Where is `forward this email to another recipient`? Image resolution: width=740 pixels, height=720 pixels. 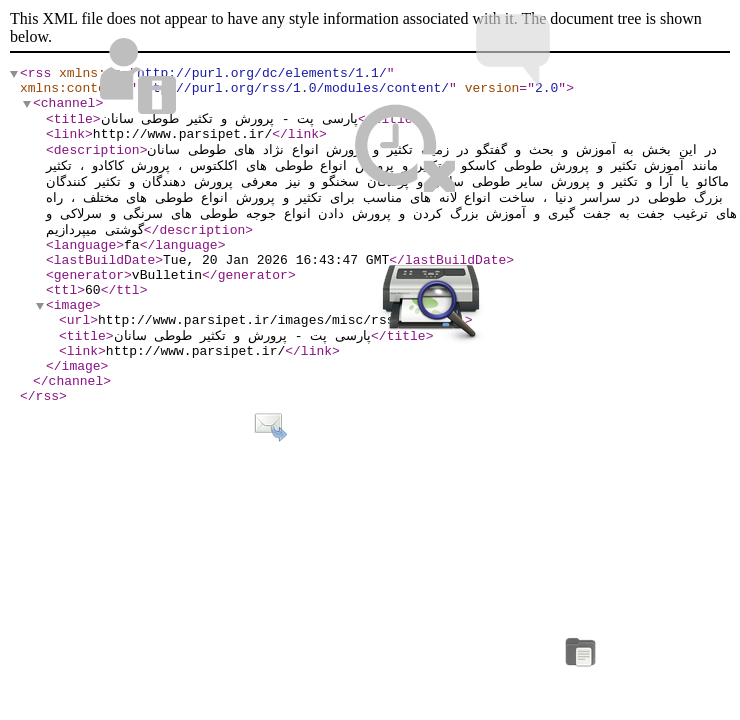 forward this email to another recipient is located at coordinates (269, 424).